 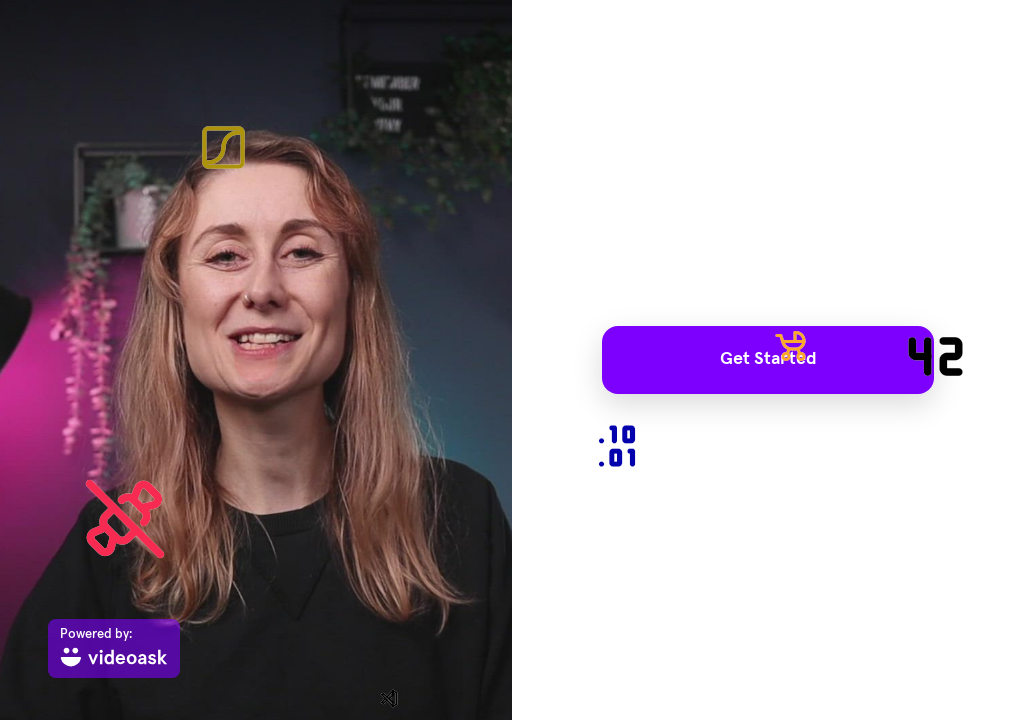 I want to click on access baby or parenting-related features, so click(x=792, y=346).